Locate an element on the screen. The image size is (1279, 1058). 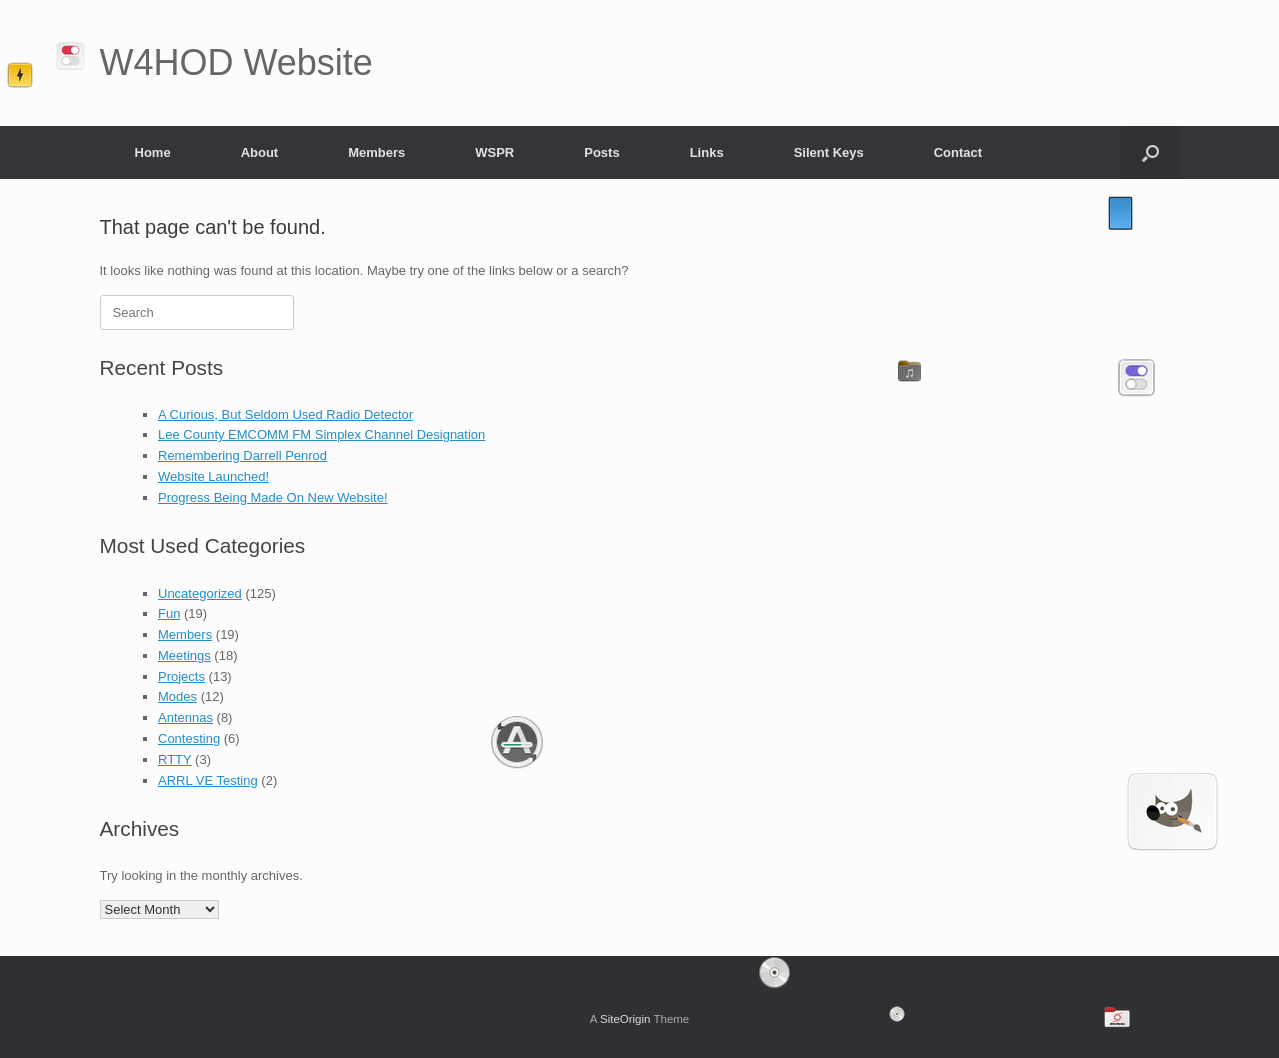
access power and battery settings is located at coordinates (20, 75).